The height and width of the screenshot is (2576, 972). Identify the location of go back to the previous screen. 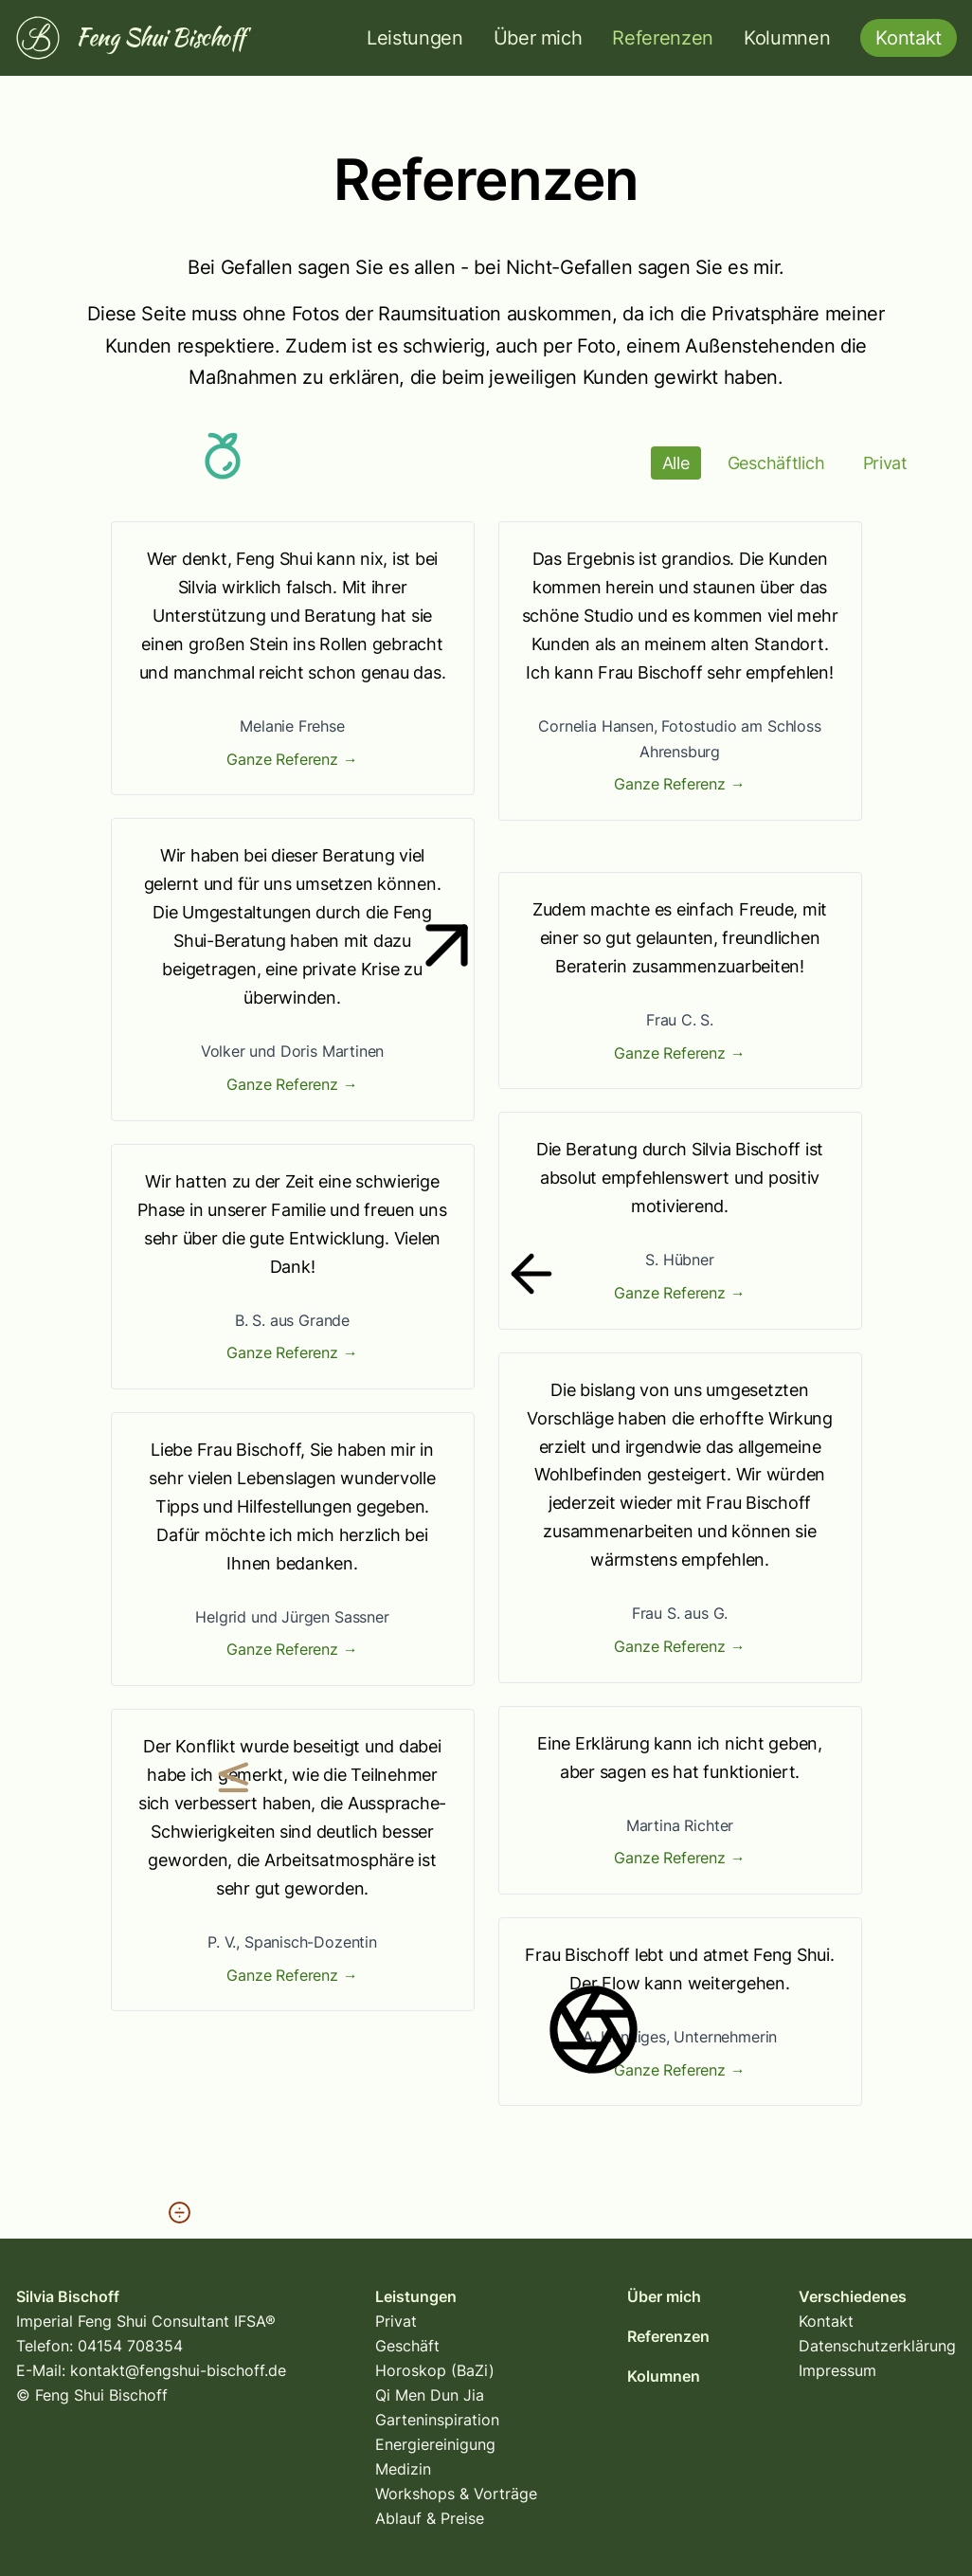
(531, 1274).